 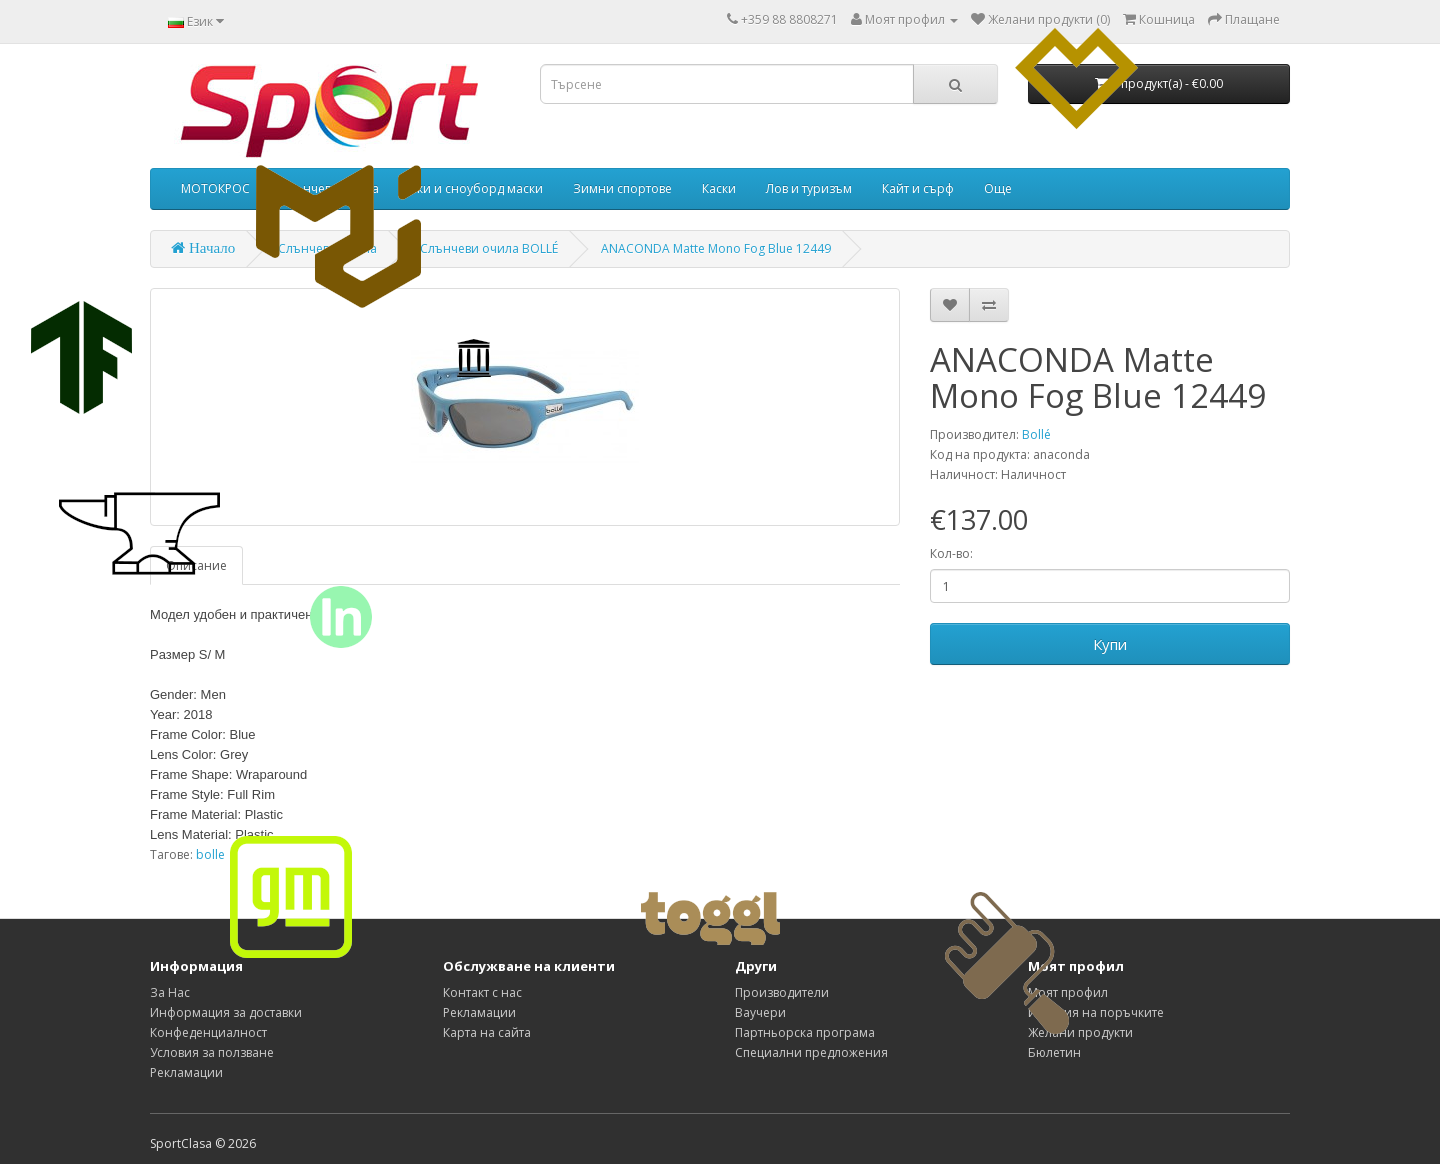 I want to click on general motors company logo, so click(x=291, y=897).